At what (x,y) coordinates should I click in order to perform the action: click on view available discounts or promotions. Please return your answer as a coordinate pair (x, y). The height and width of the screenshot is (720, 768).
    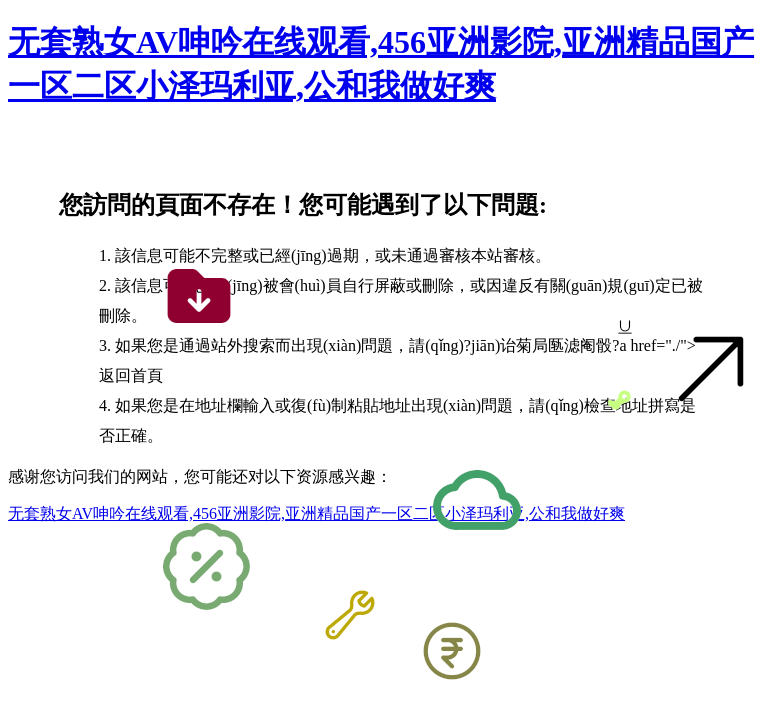
    Looking at the image, I should click on (206, 566).